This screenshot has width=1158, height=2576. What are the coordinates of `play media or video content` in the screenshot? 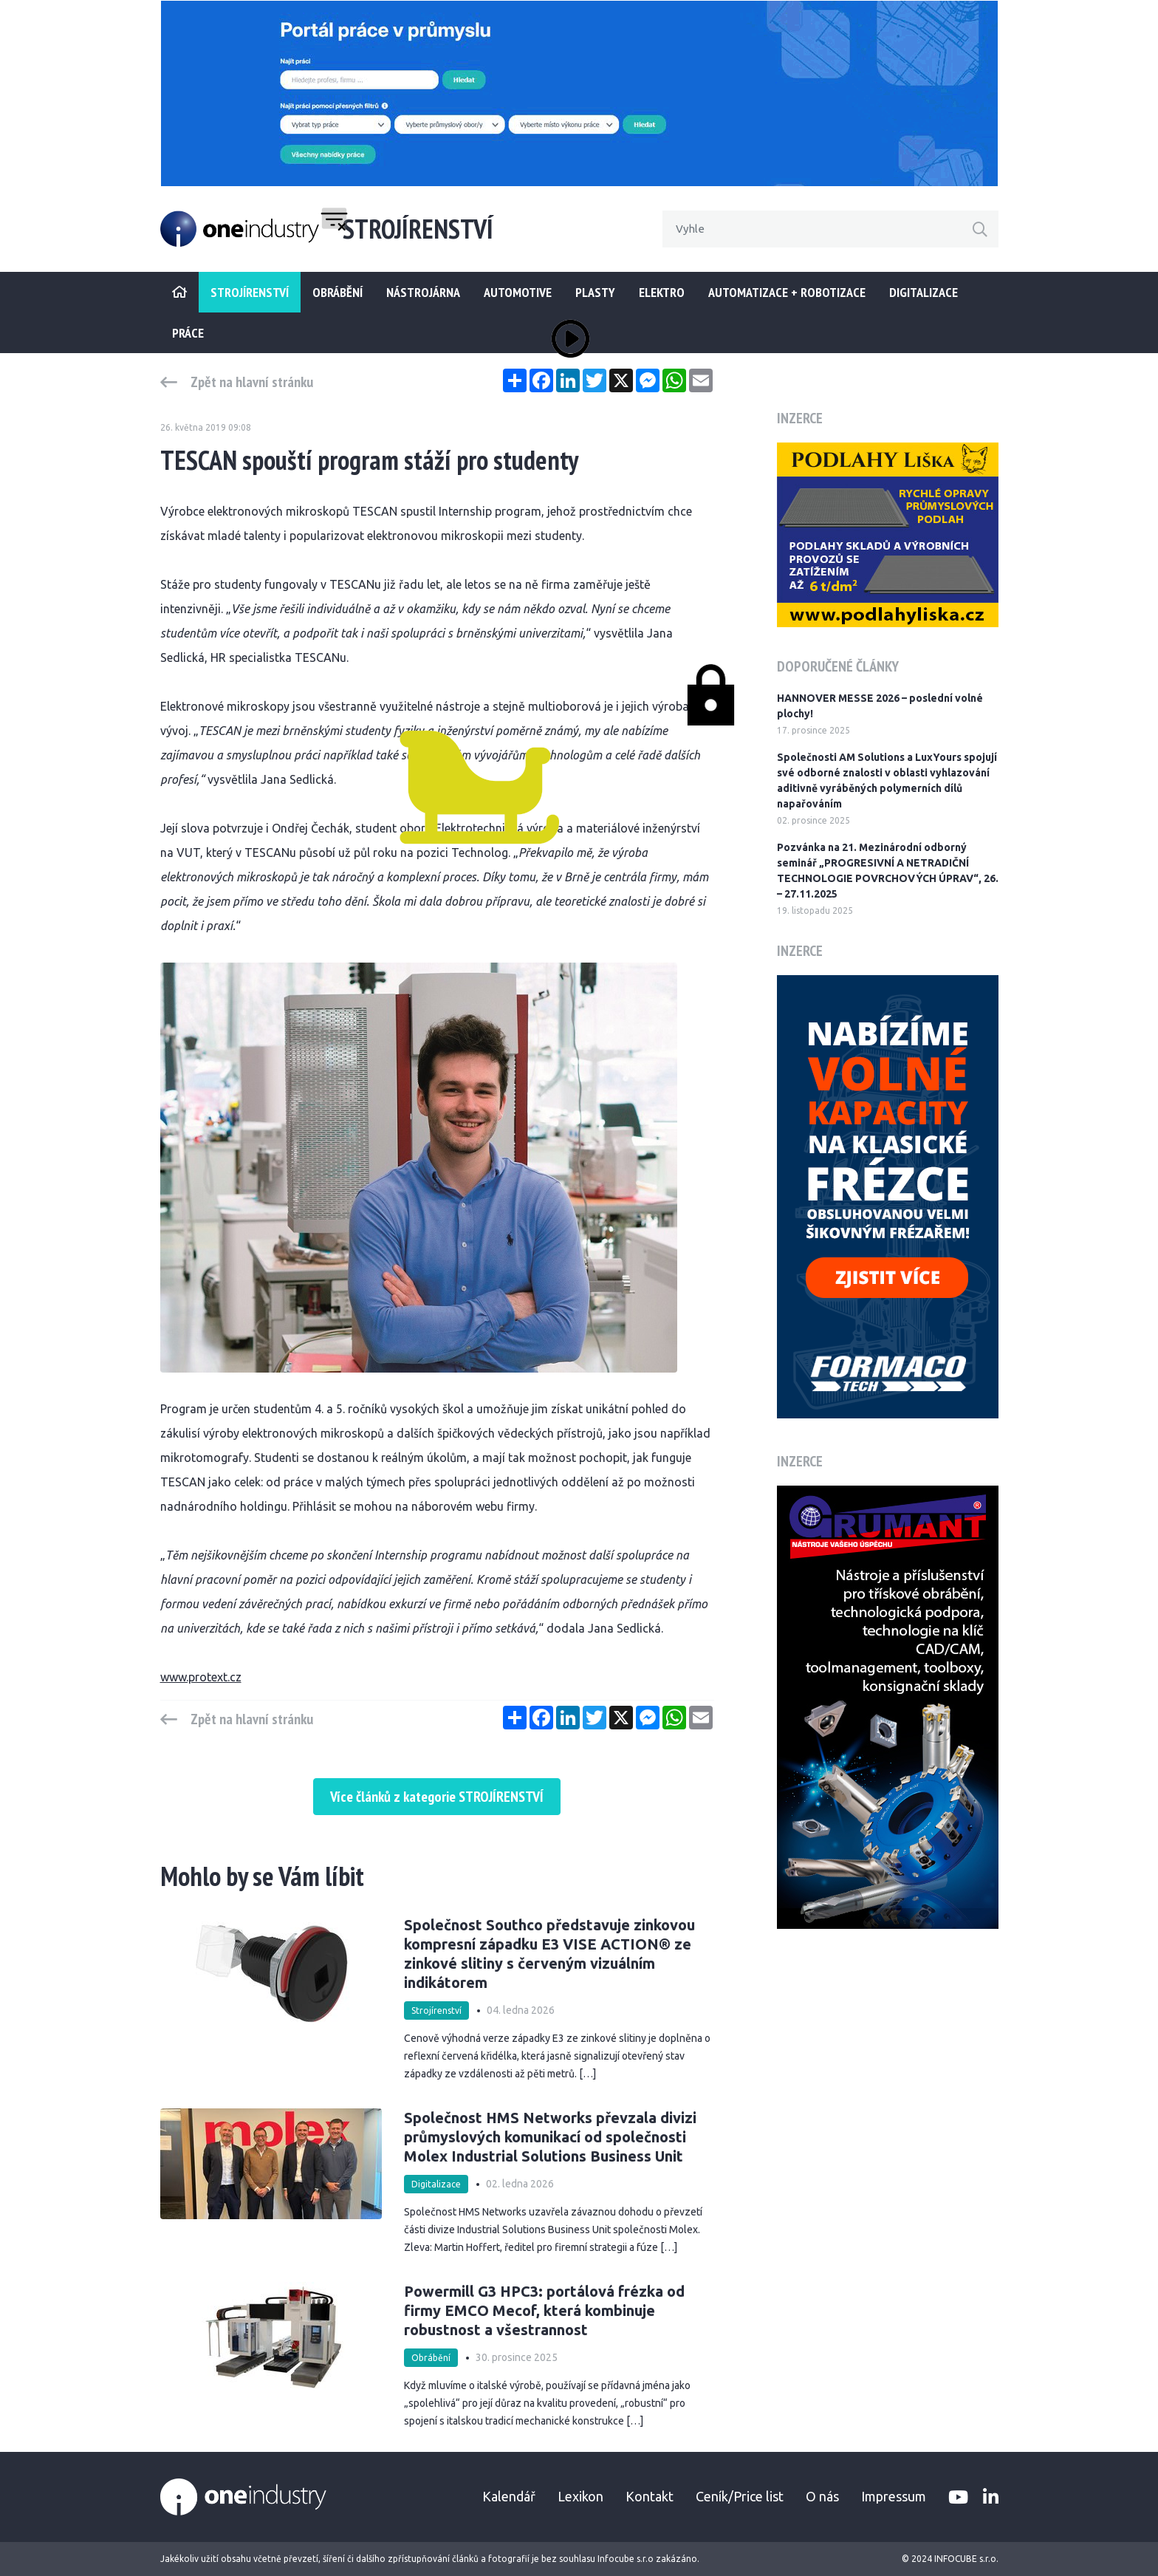 It's located at (570, 338).